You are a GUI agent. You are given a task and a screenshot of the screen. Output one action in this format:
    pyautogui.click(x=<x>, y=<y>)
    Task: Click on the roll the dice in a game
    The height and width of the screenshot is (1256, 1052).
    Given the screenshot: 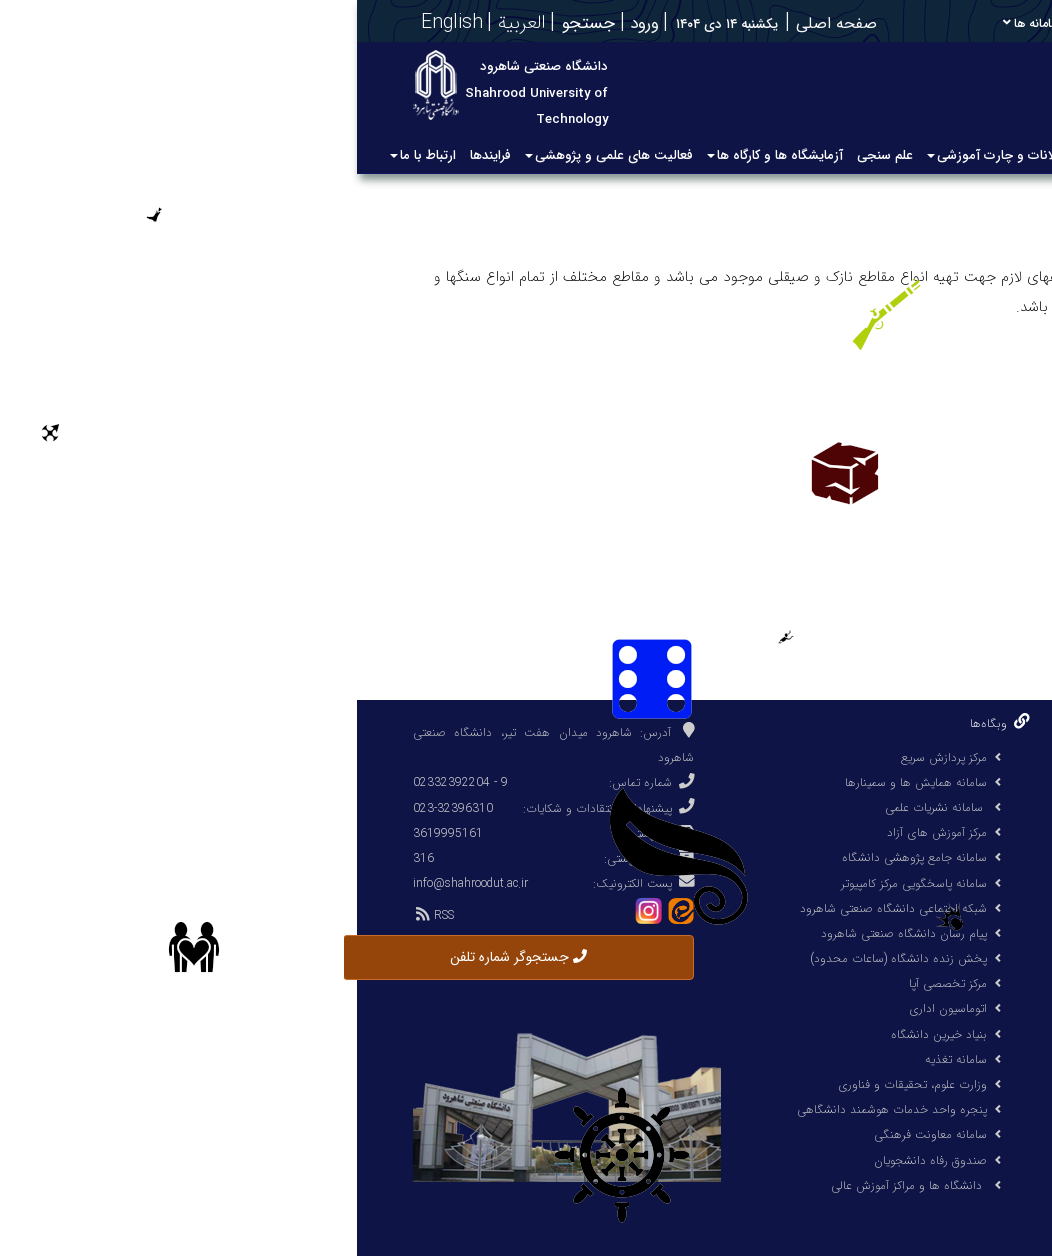 What is the action you would take?
    pyautogui.click(x=652, y=679)
    